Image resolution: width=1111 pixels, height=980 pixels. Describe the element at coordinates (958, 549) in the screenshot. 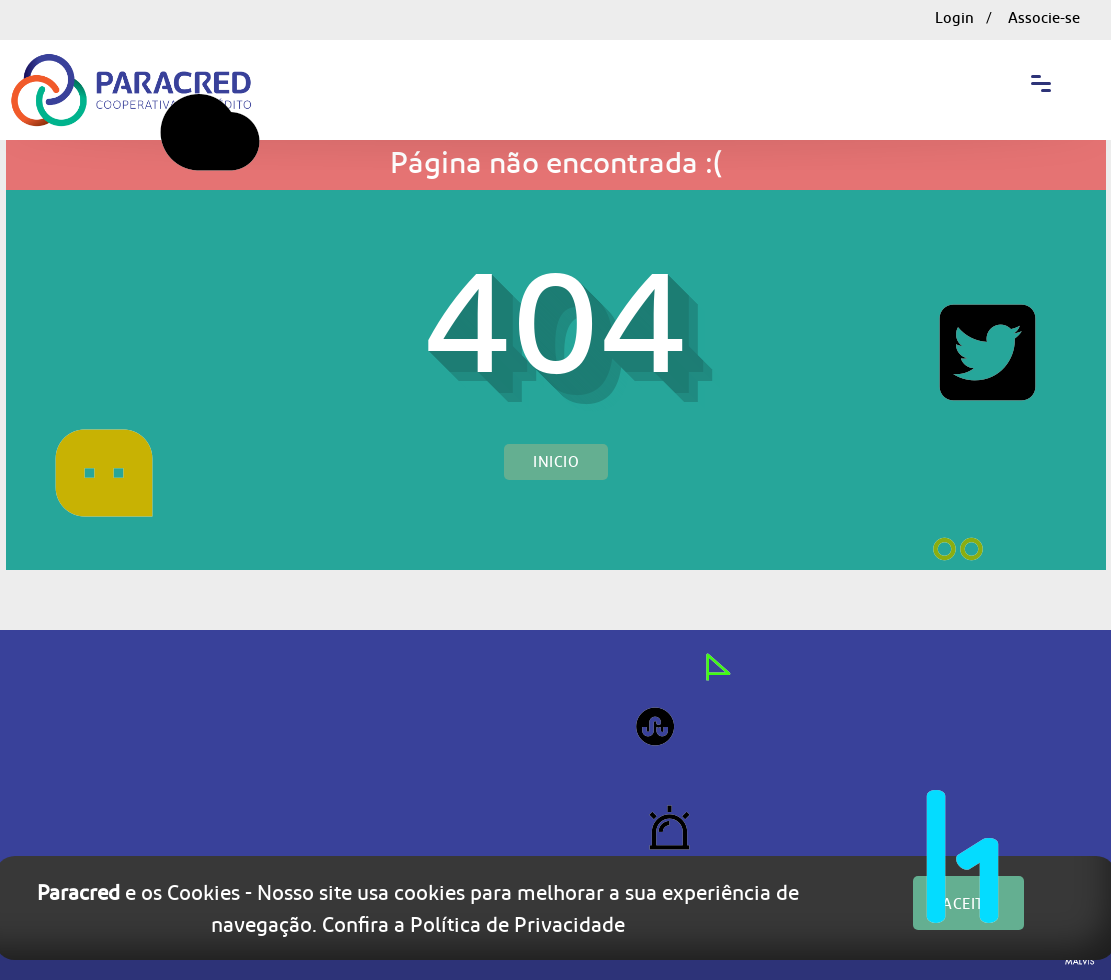

I see `open flickr app` at that location.